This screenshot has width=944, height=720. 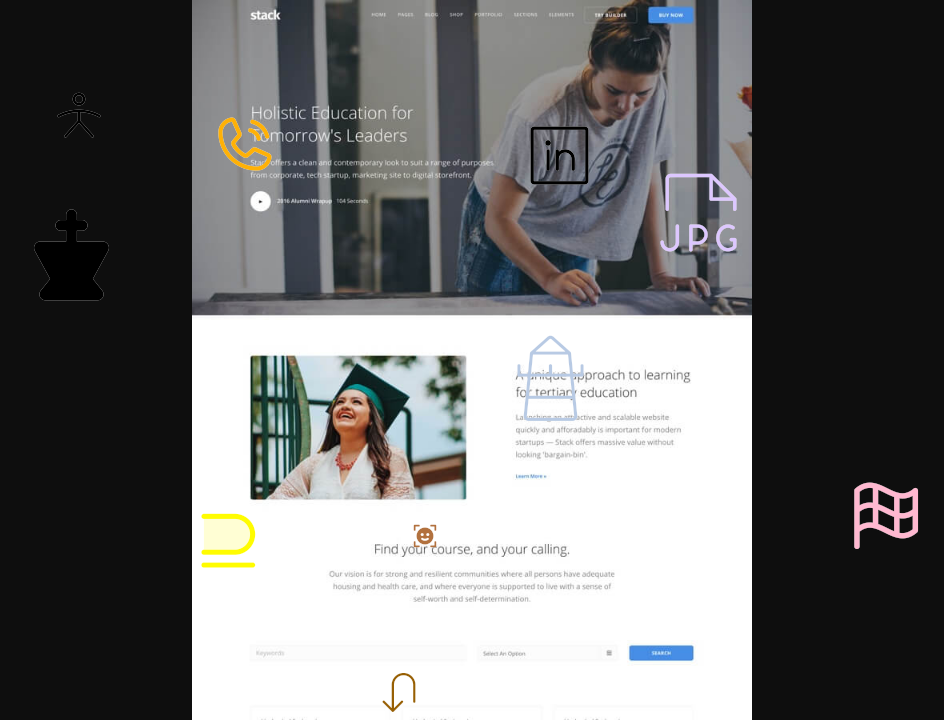 What do you see at coordinates (550, 381) in the screenshot?
I see `access navigation or guidance features` at bounding box center [550, 381].